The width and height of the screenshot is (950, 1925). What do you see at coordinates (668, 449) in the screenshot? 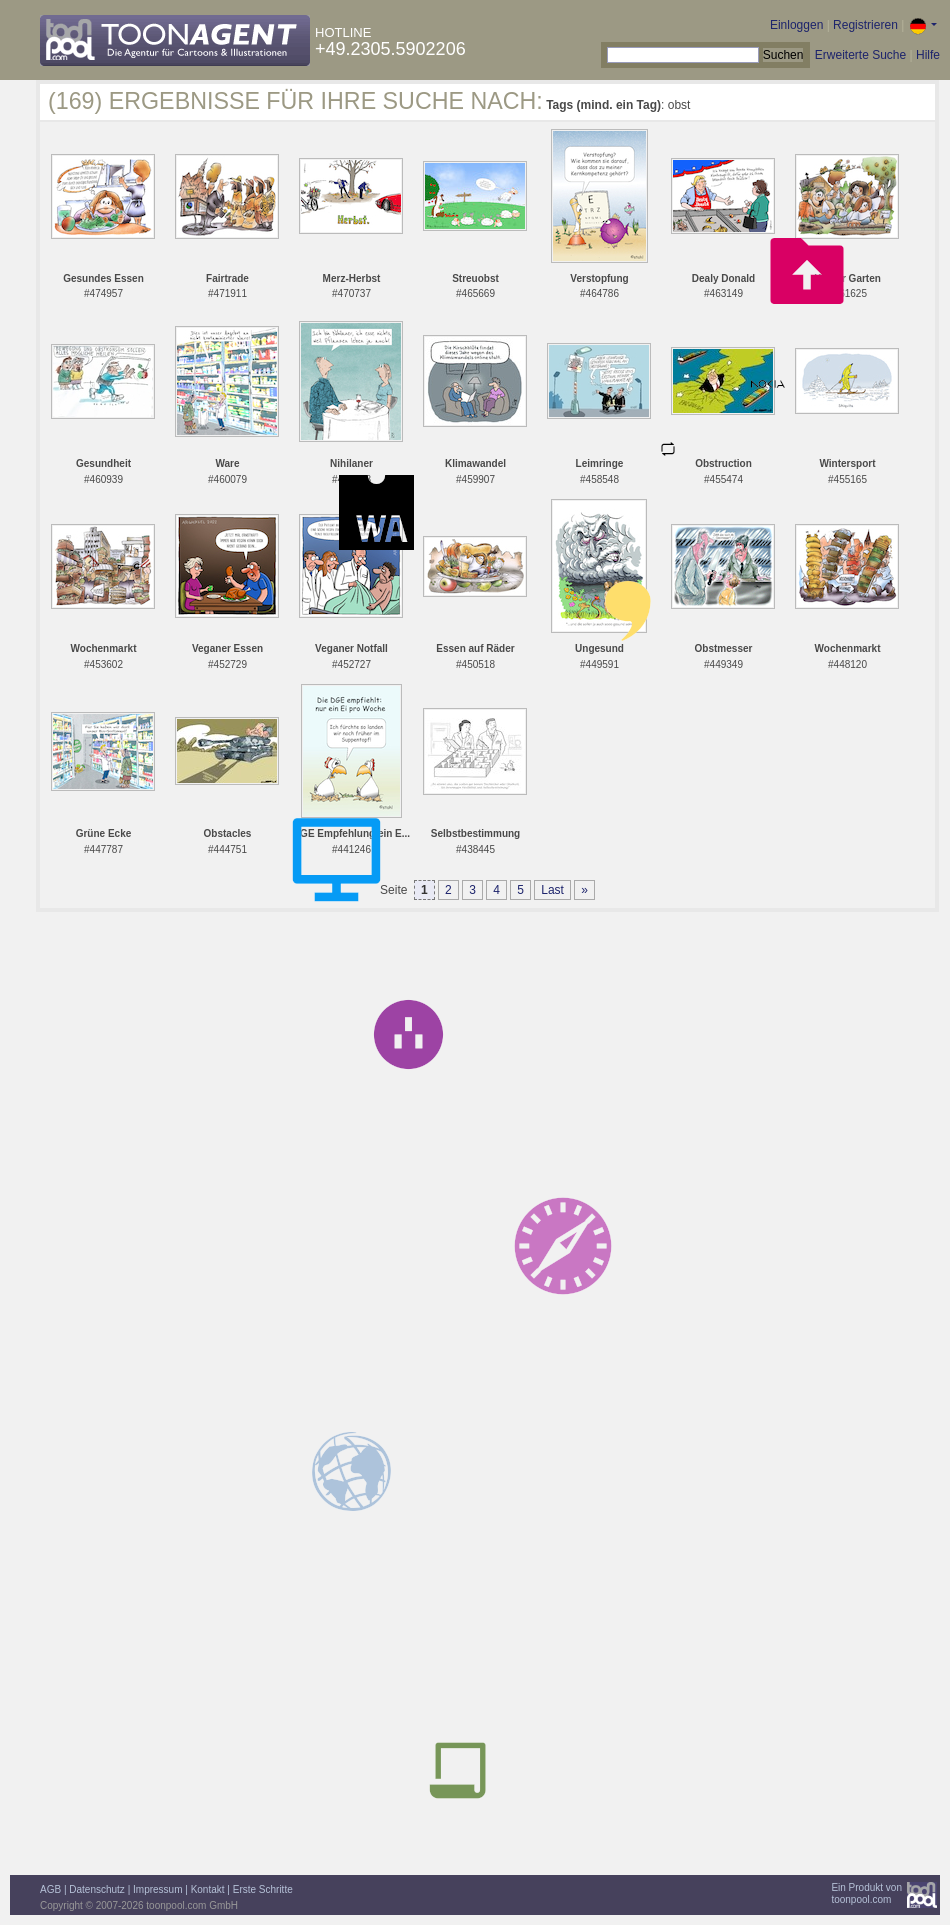
I see `enable repeat or loop playback` at bounding box center [668, 449].